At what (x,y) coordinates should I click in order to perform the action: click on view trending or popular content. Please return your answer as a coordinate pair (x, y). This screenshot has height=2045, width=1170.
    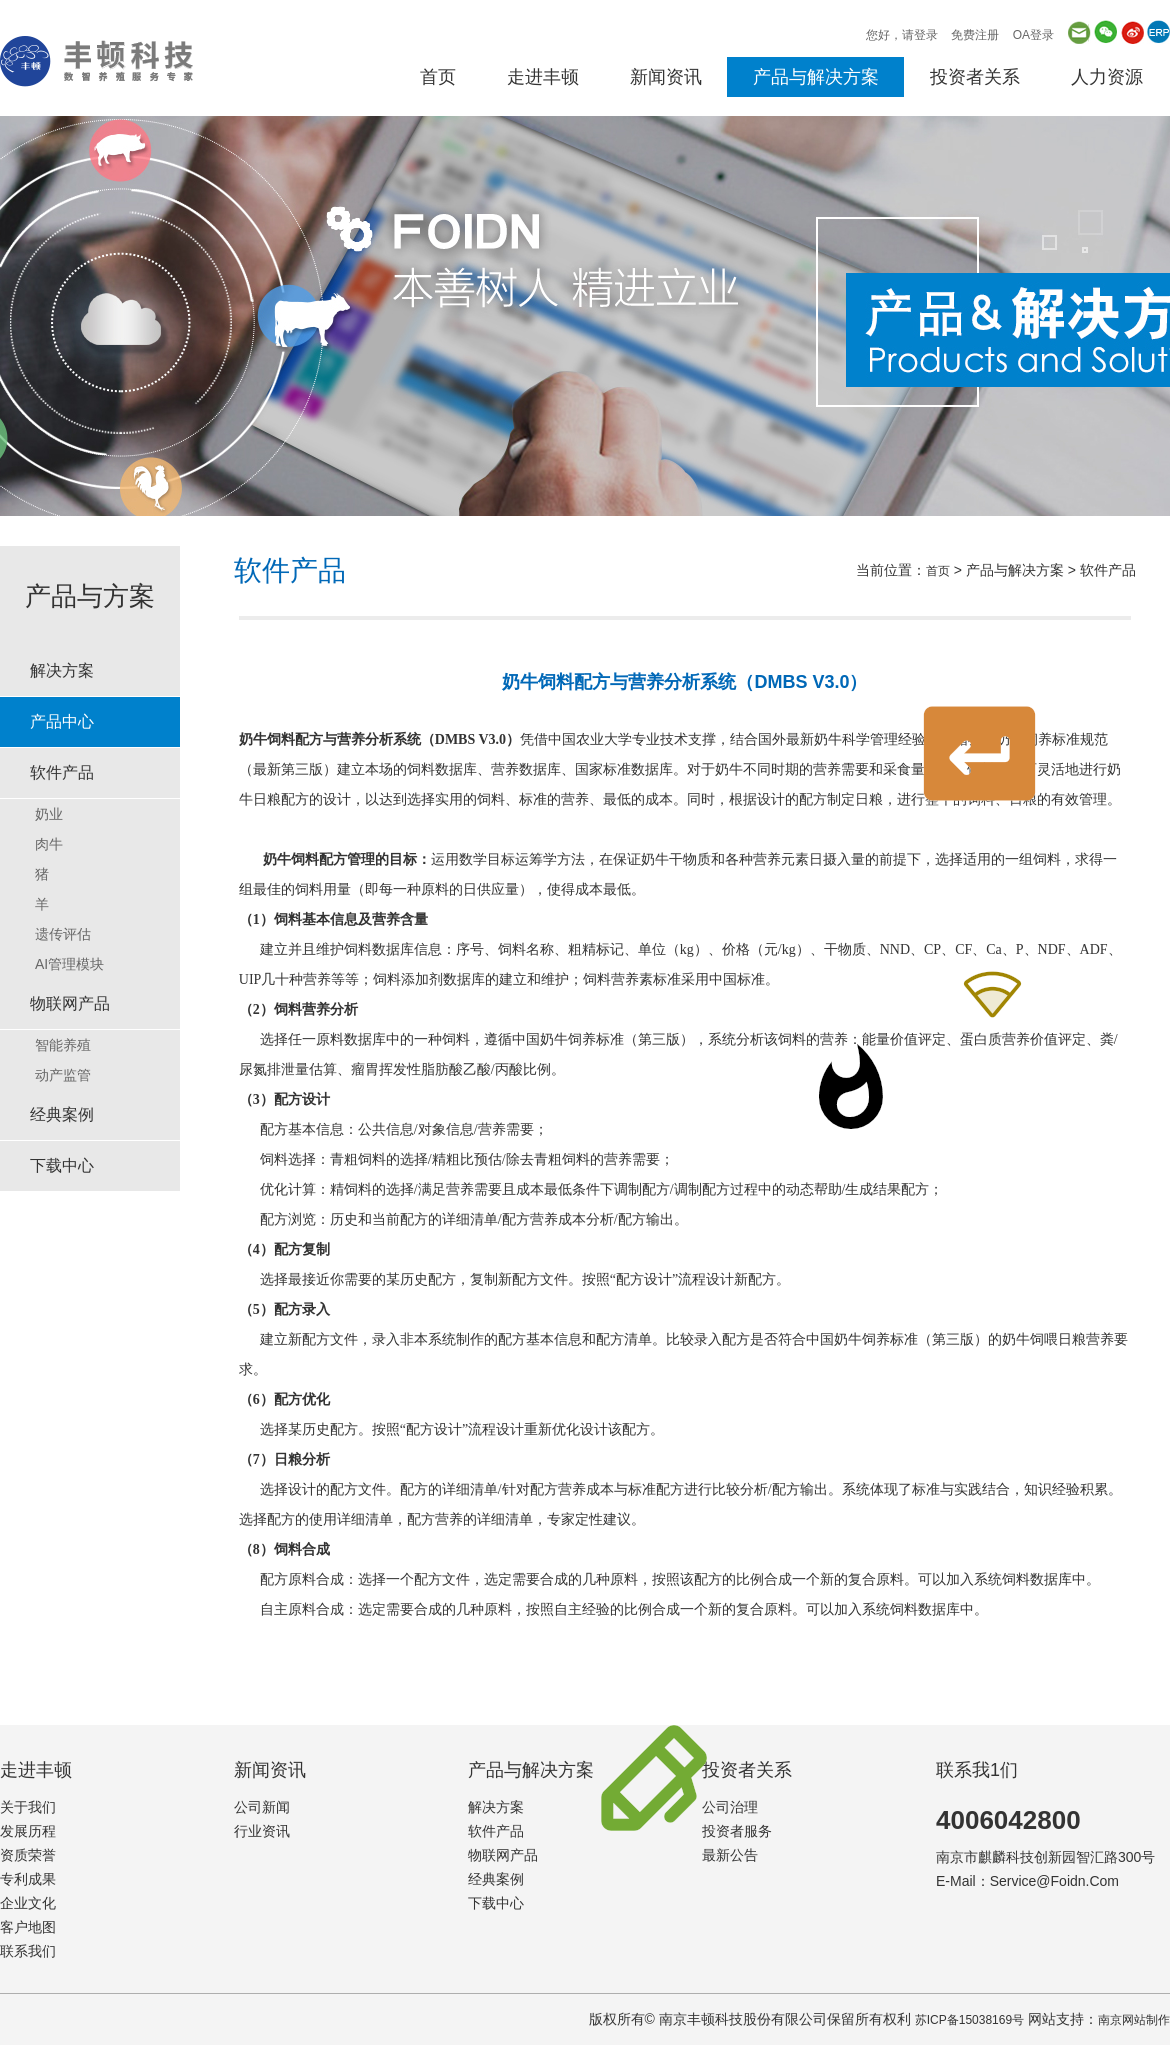
    Looking at the image, I should click on (851, 1089).